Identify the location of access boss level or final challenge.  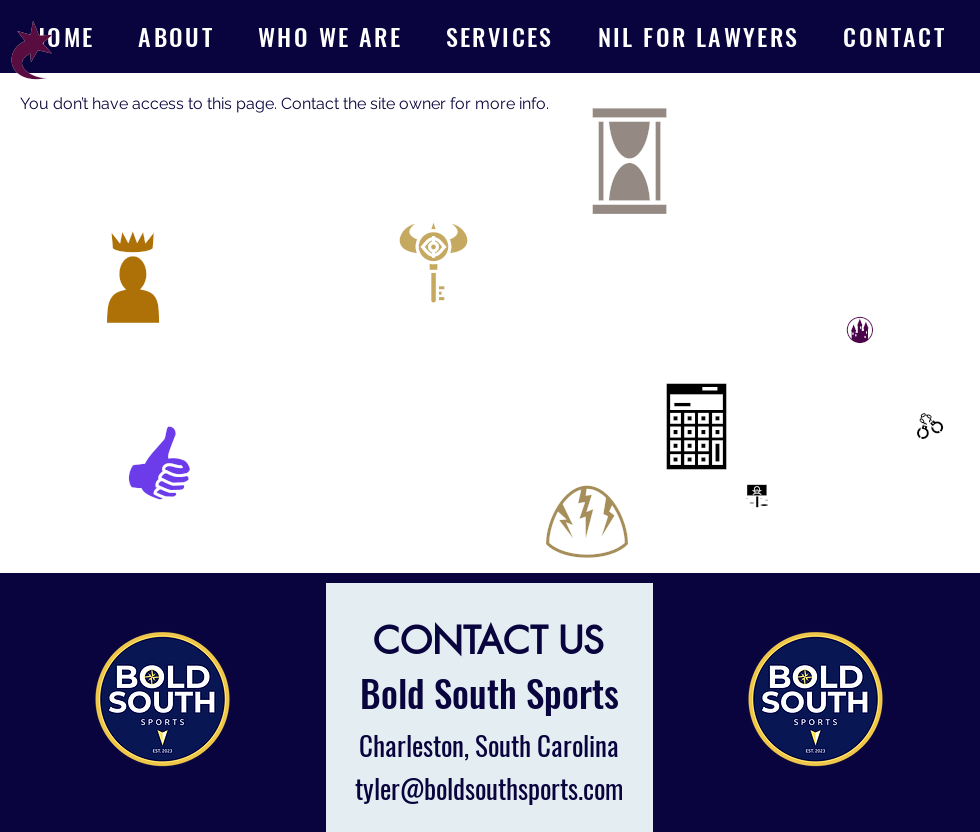
(433, 262).